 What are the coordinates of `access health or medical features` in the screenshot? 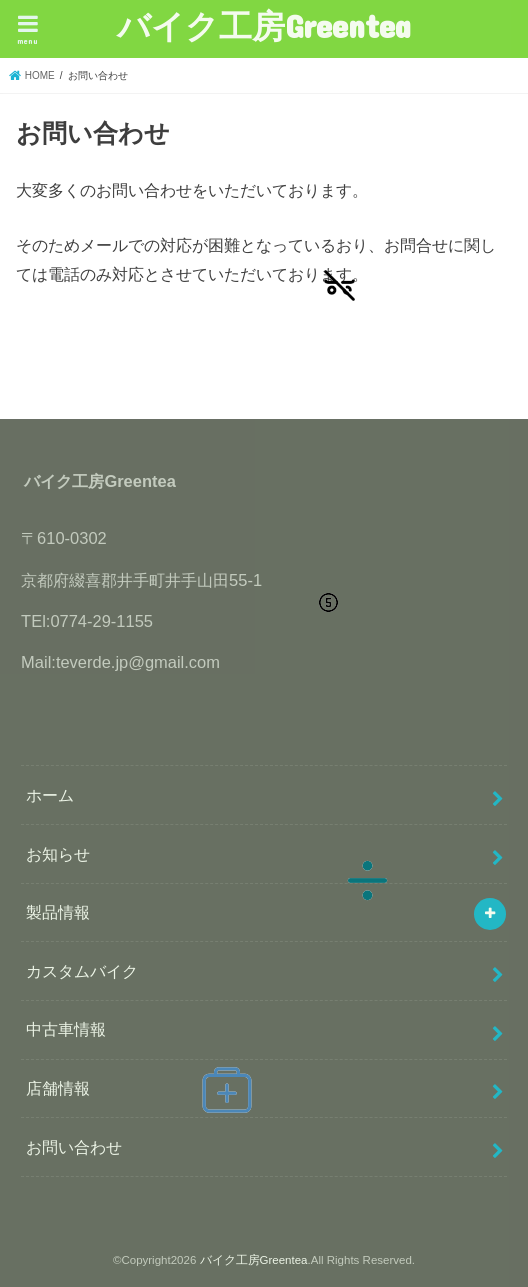 It's located at (227, 1090).